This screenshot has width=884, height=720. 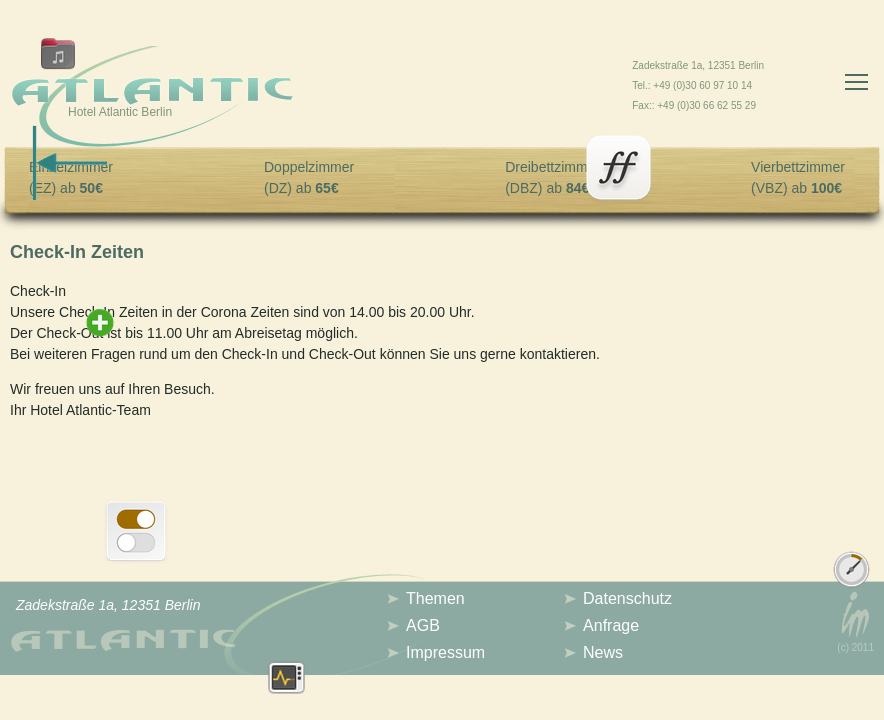 What do you see at coordinates (851, 569) in the screenshot?
I see `open sysprof system profiler application` at bounding box center [851, 569].